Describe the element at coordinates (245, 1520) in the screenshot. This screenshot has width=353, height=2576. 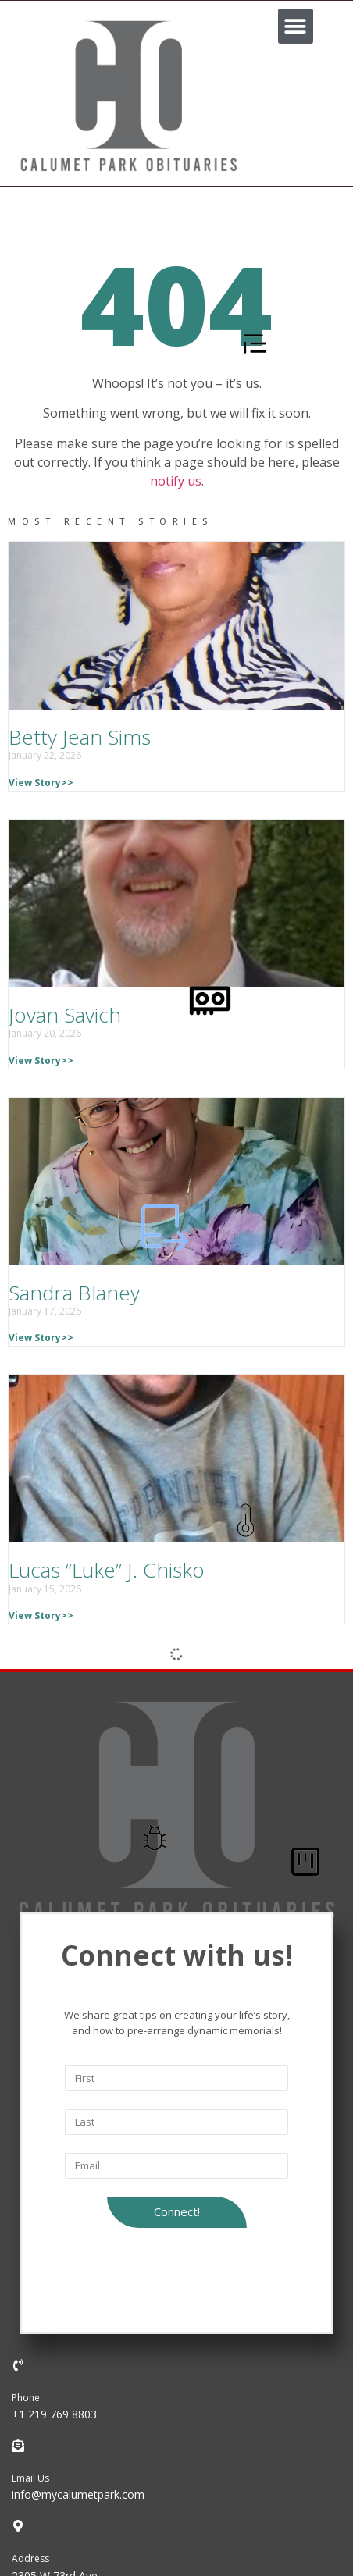
I see `view current temperature` at that location.